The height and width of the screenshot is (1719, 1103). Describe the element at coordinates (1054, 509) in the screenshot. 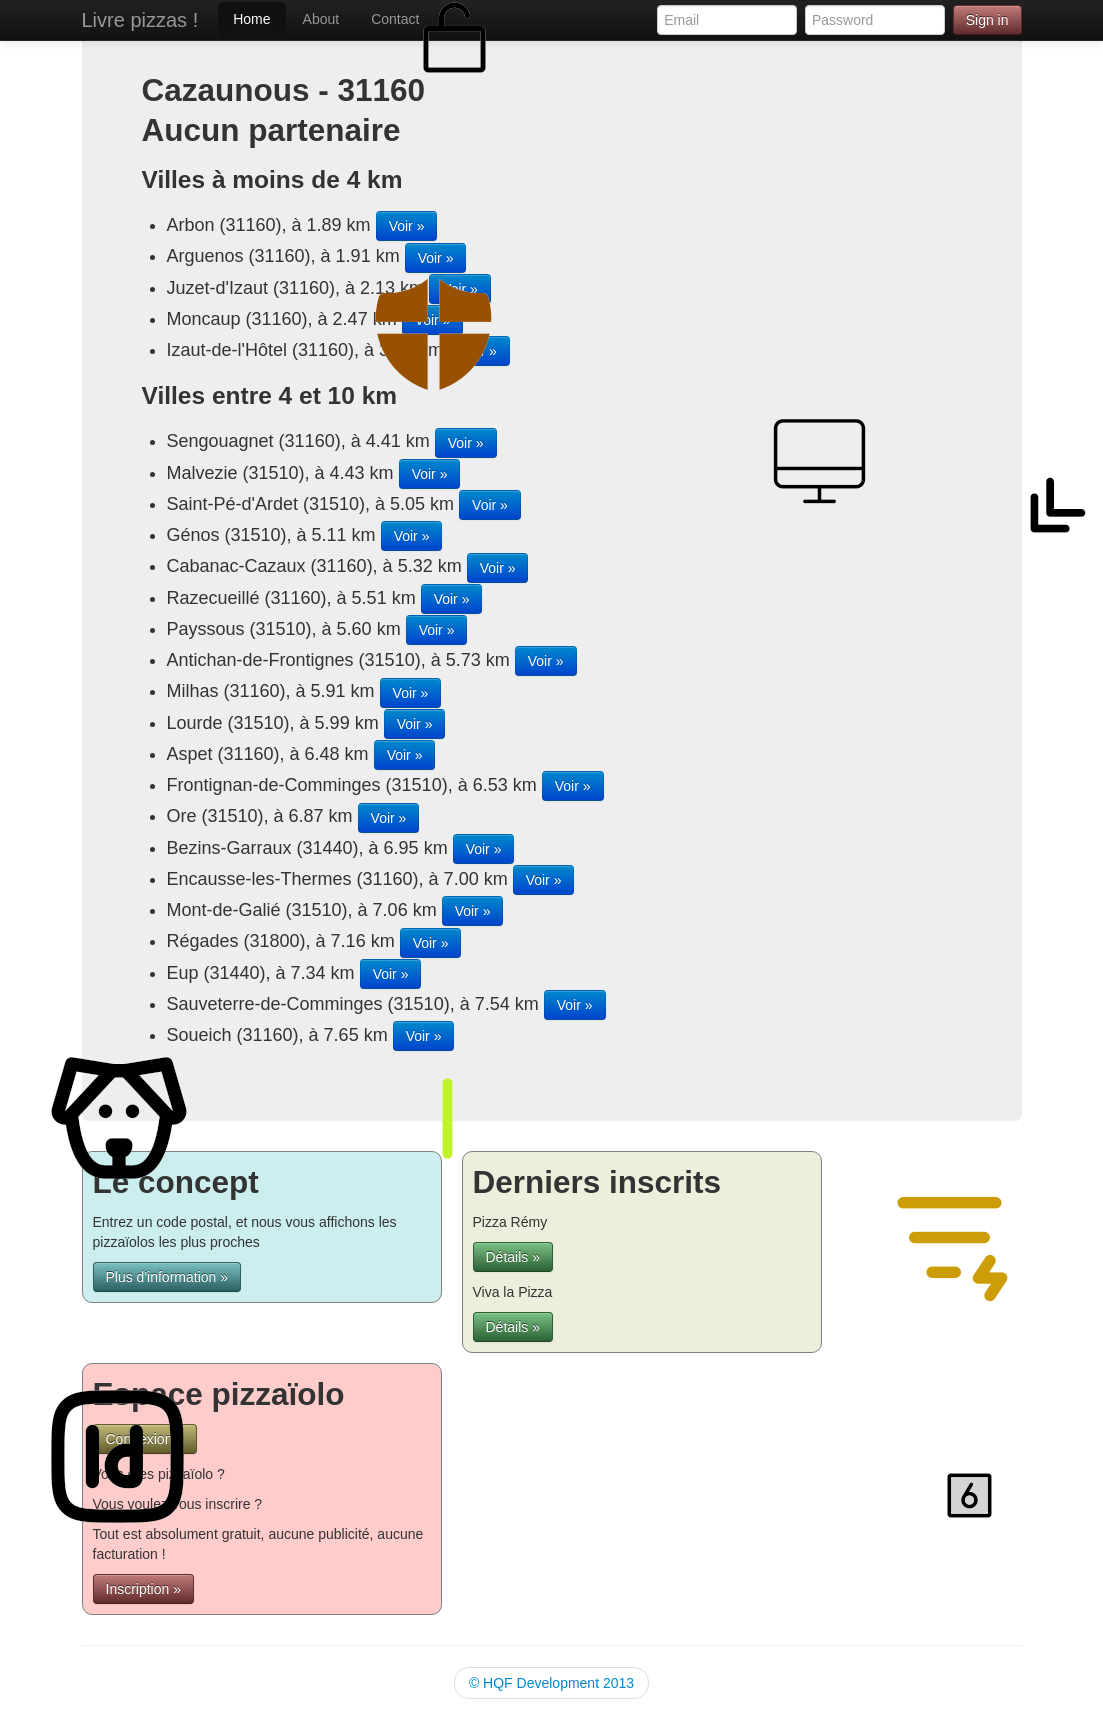

I see `collapse or minimize to bottom-left corner` at that location.